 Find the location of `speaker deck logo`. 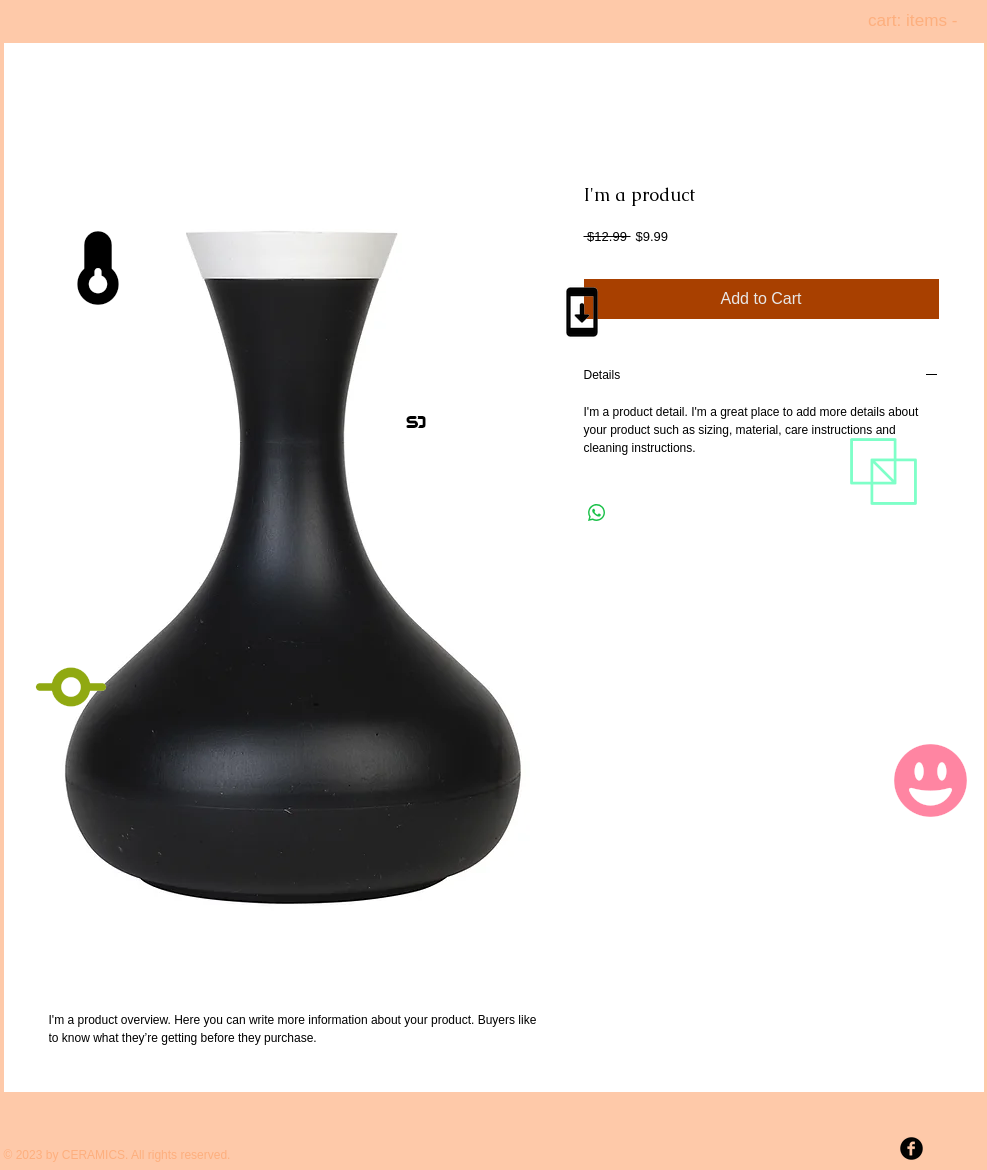

speaker deck logo is located at coordinates (416, 422).